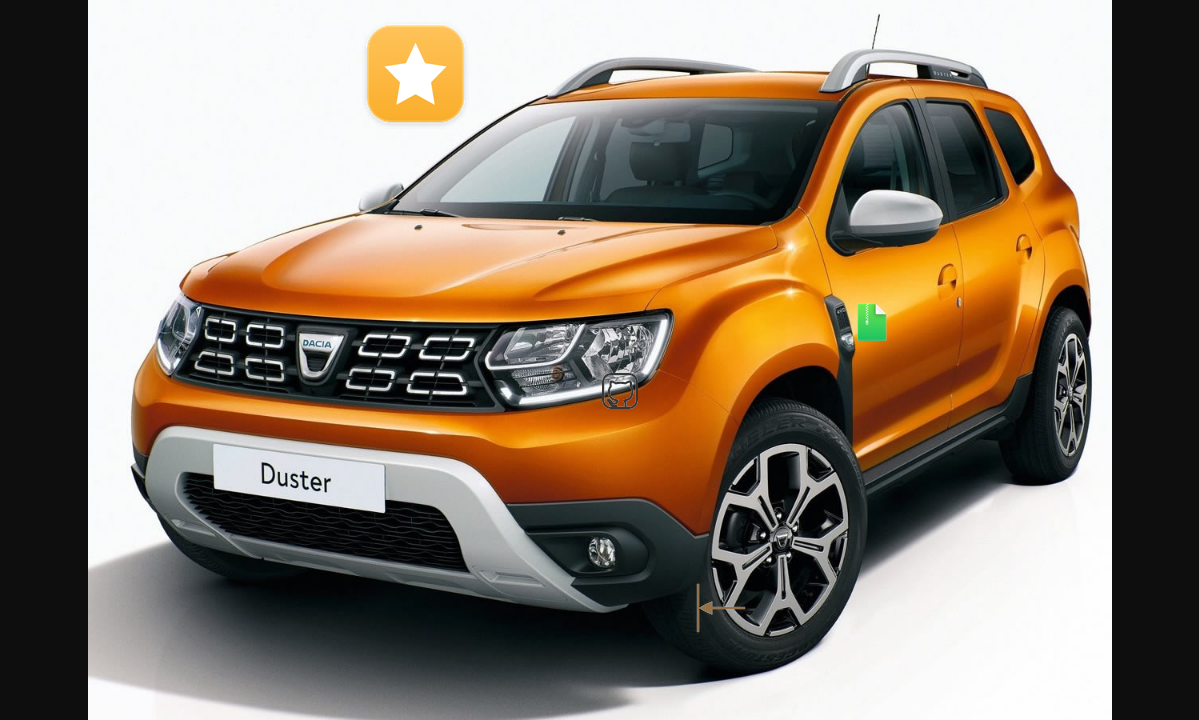 The image size is (1199, 720). Describe the element at coordinates (620, 391) in the screenshot. I see `open GitHub Desktop application` at that location.